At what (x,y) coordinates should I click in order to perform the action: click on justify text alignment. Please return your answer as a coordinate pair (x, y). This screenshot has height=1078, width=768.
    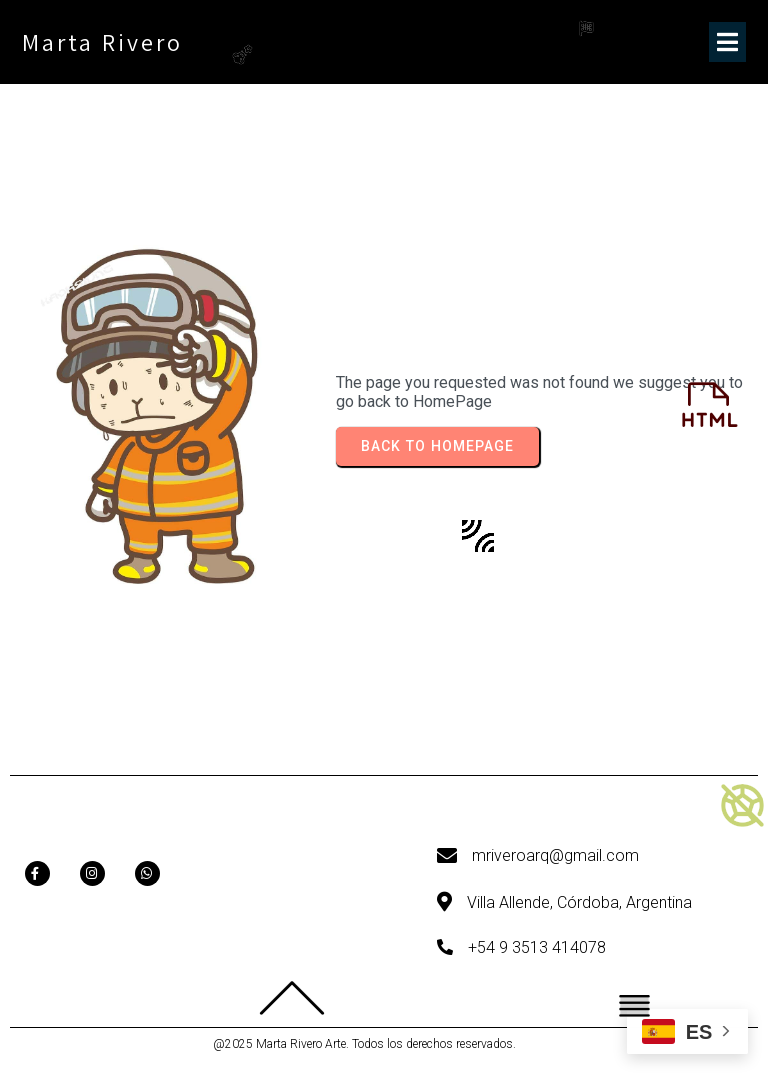
    Looking at the image, I should click on (634, 1006).